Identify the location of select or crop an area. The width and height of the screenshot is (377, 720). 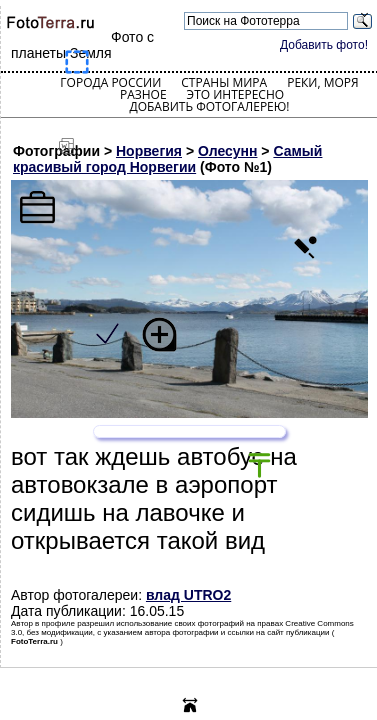
(77, 62).